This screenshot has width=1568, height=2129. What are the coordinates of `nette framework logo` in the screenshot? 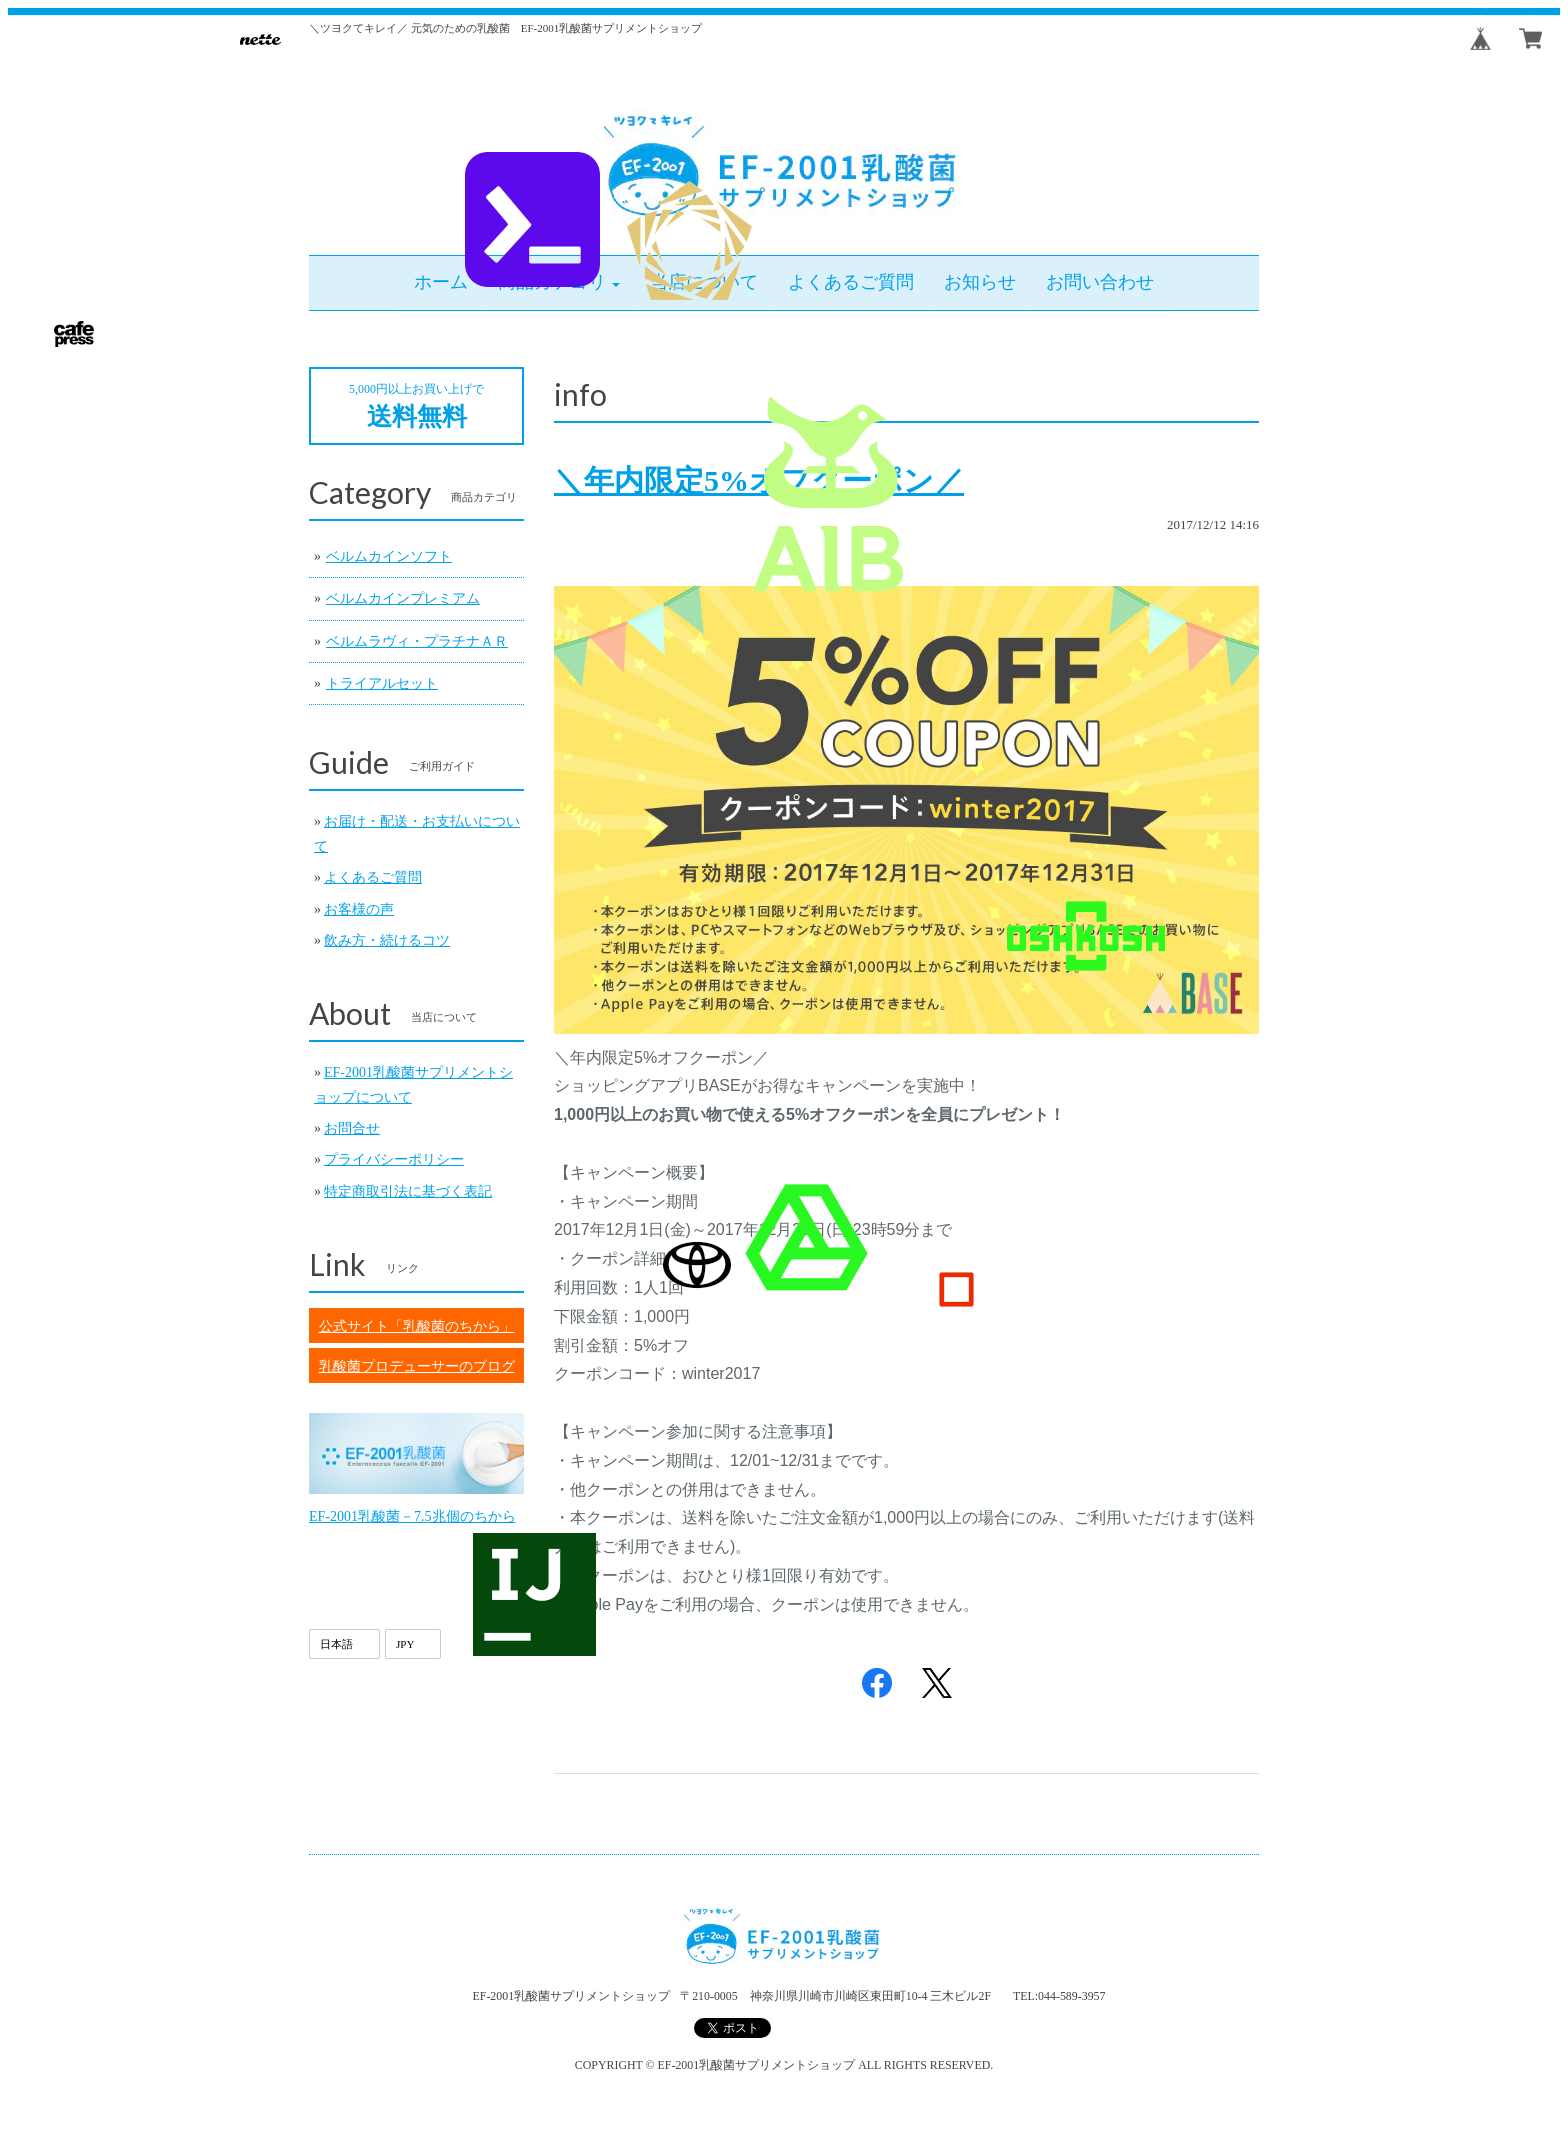 It's located at (260, 39).